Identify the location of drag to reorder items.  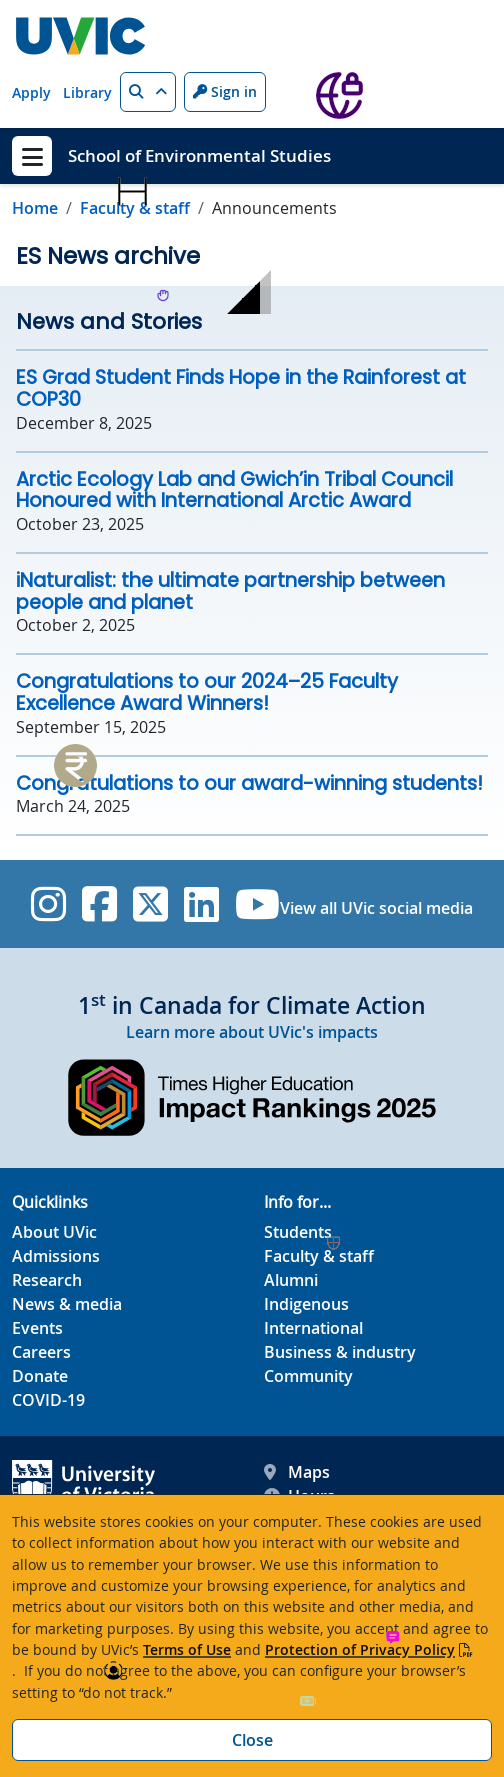
(163, 294).